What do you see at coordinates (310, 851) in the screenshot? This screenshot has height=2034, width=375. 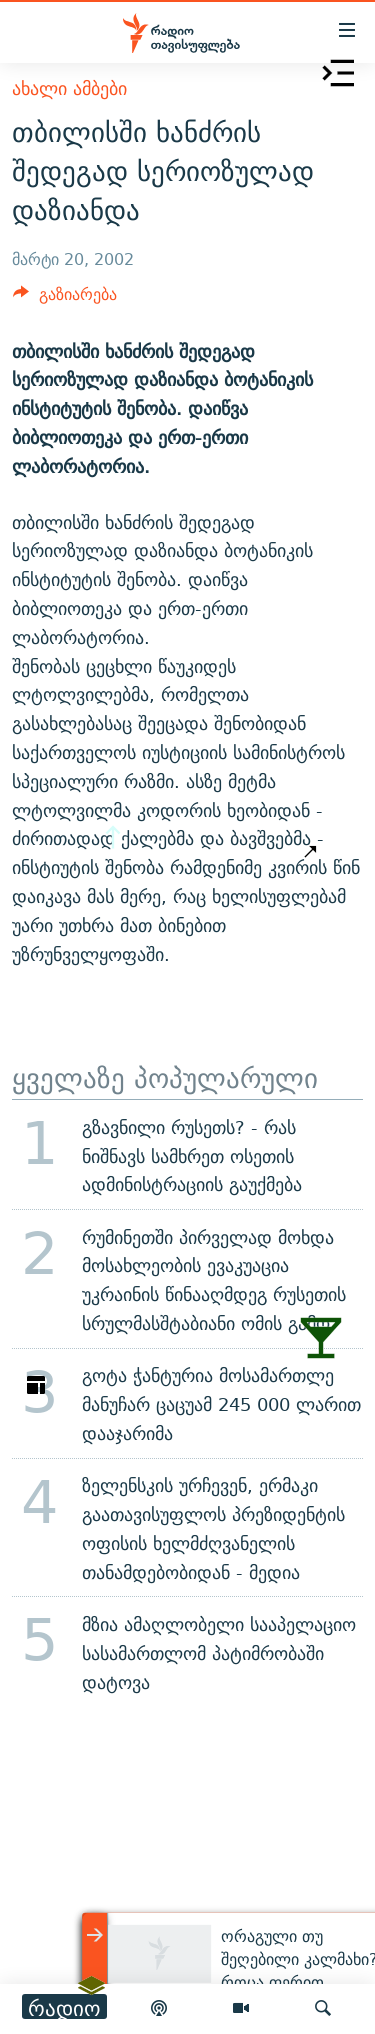 I see `open link in new tab or external window` at bounding box center [310, 851].